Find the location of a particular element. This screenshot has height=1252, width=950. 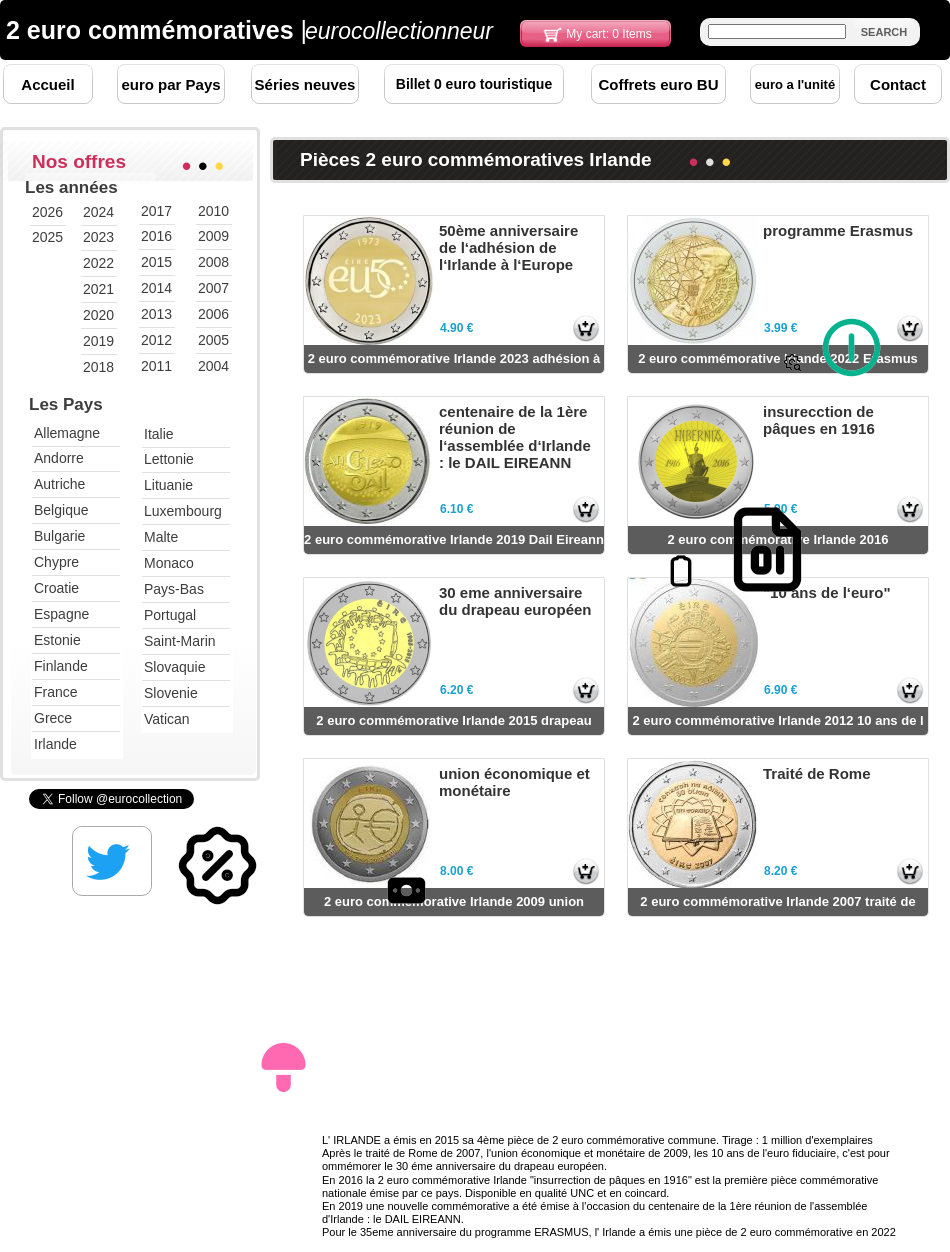

search within settings or preferences is located at coordinates (792, 362).